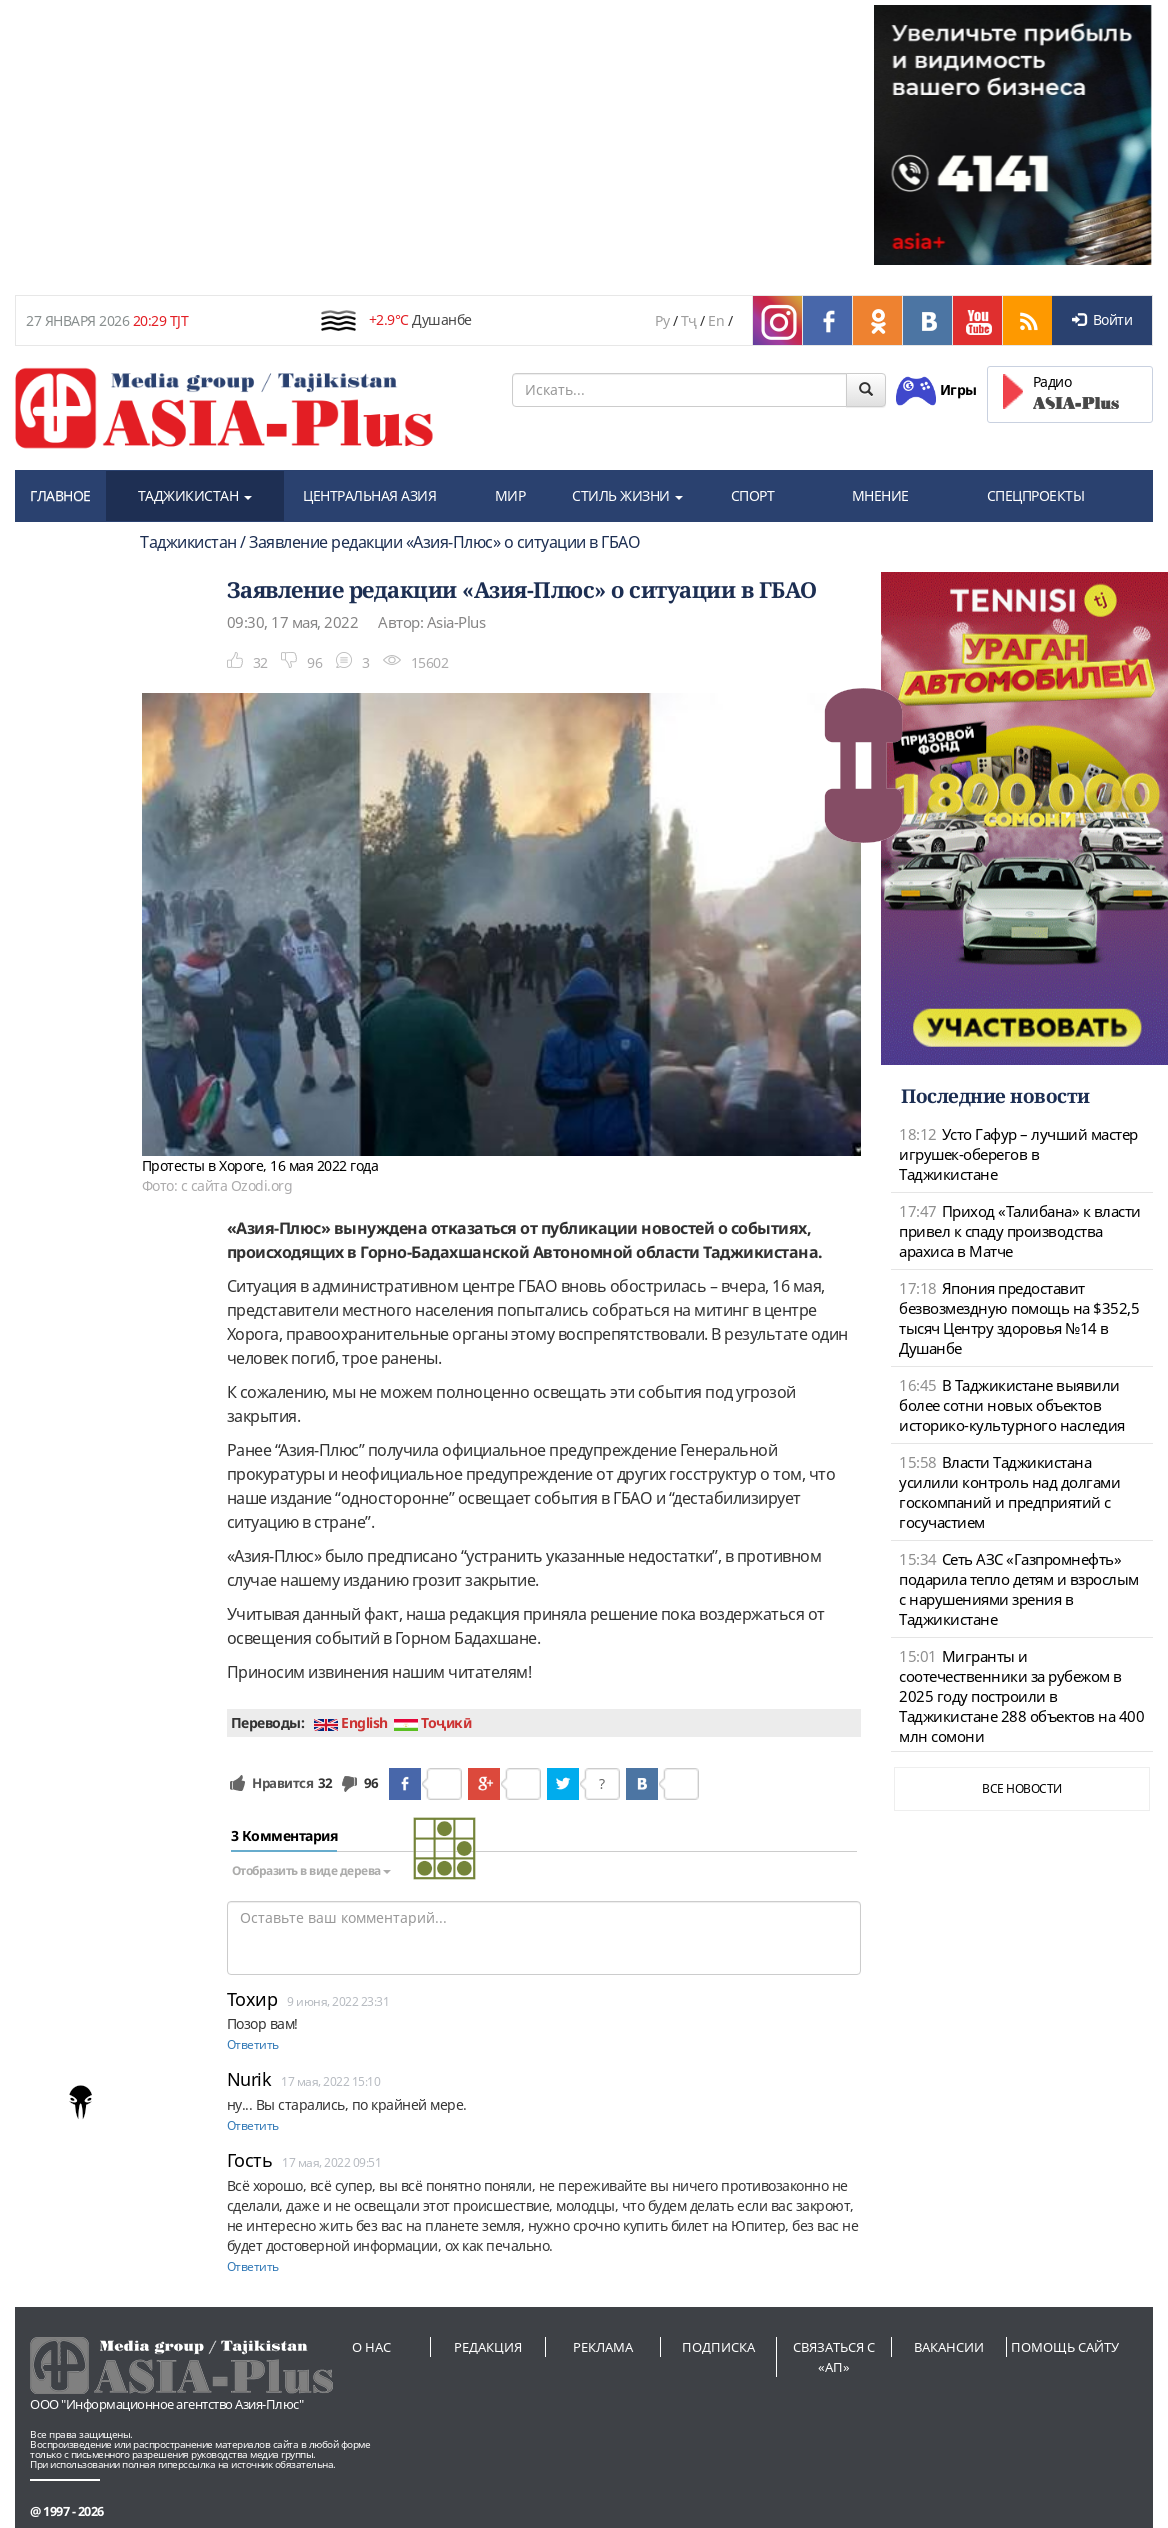  I want to click on conway's game of life glider pattern, so click(444, 1848).